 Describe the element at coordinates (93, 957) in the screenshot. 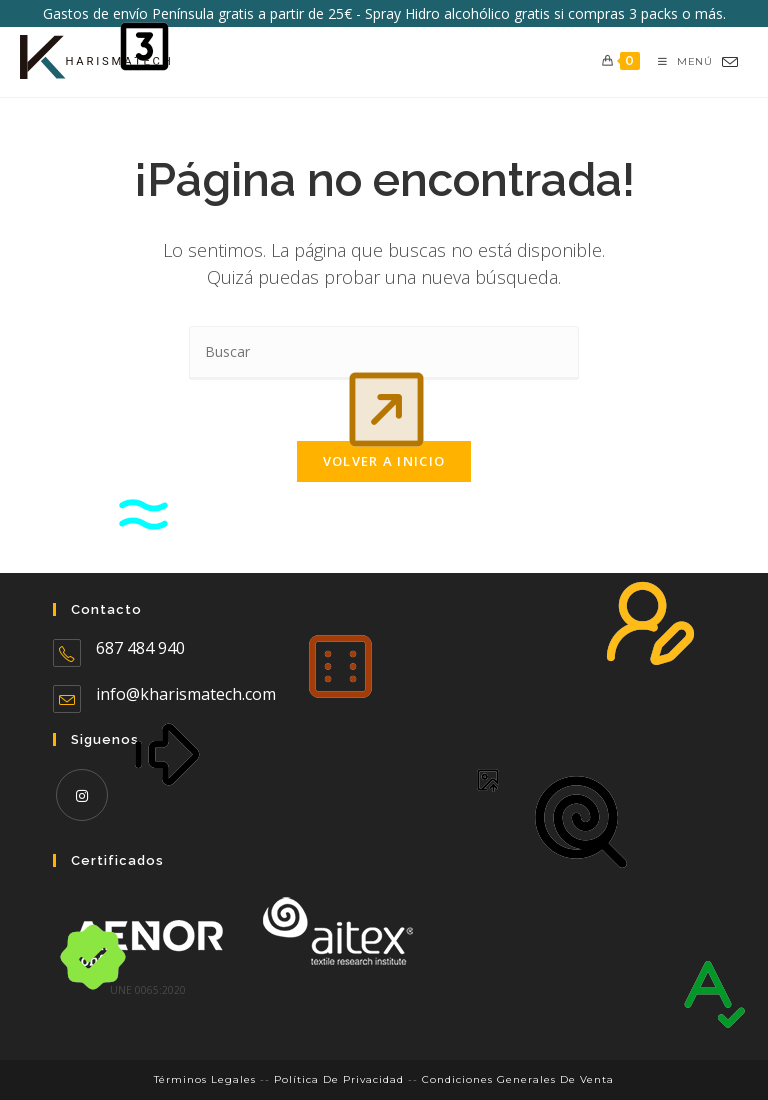

I see `indicates verified or authenticated status` at that location.